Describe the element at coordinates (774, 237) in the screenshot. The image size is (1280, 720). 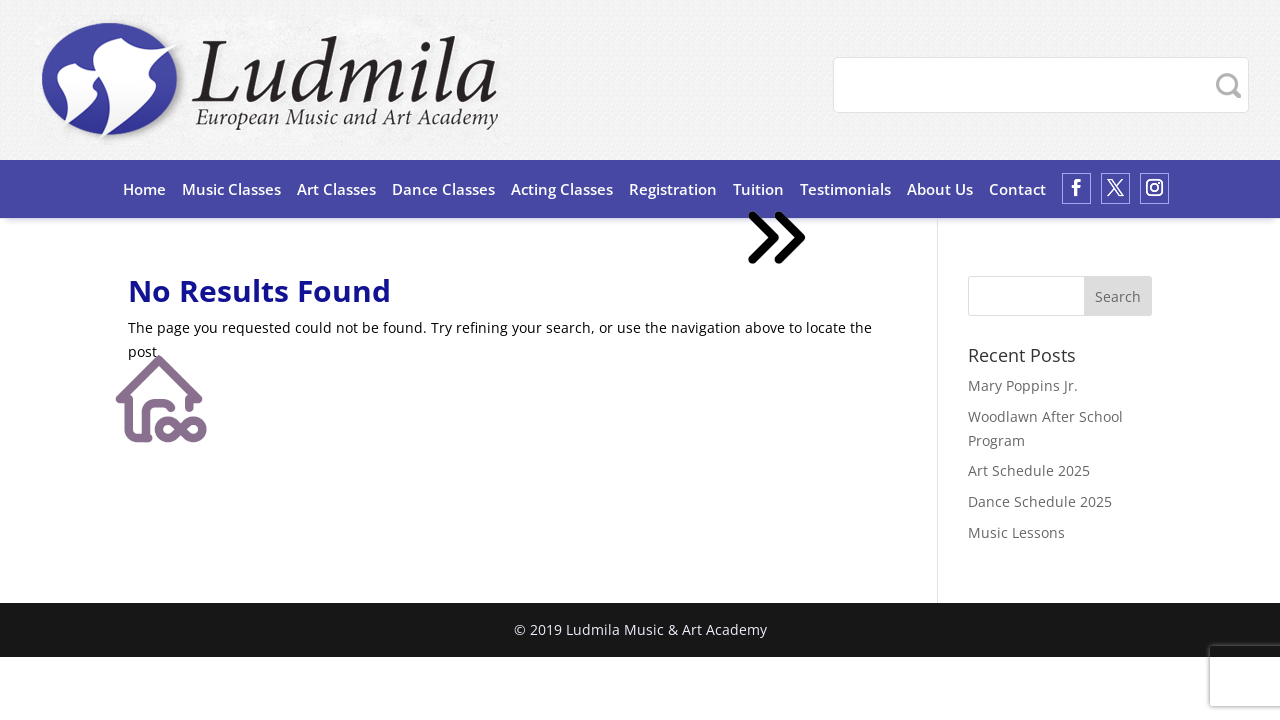
I see `skip forward or advance to next item` at that location.